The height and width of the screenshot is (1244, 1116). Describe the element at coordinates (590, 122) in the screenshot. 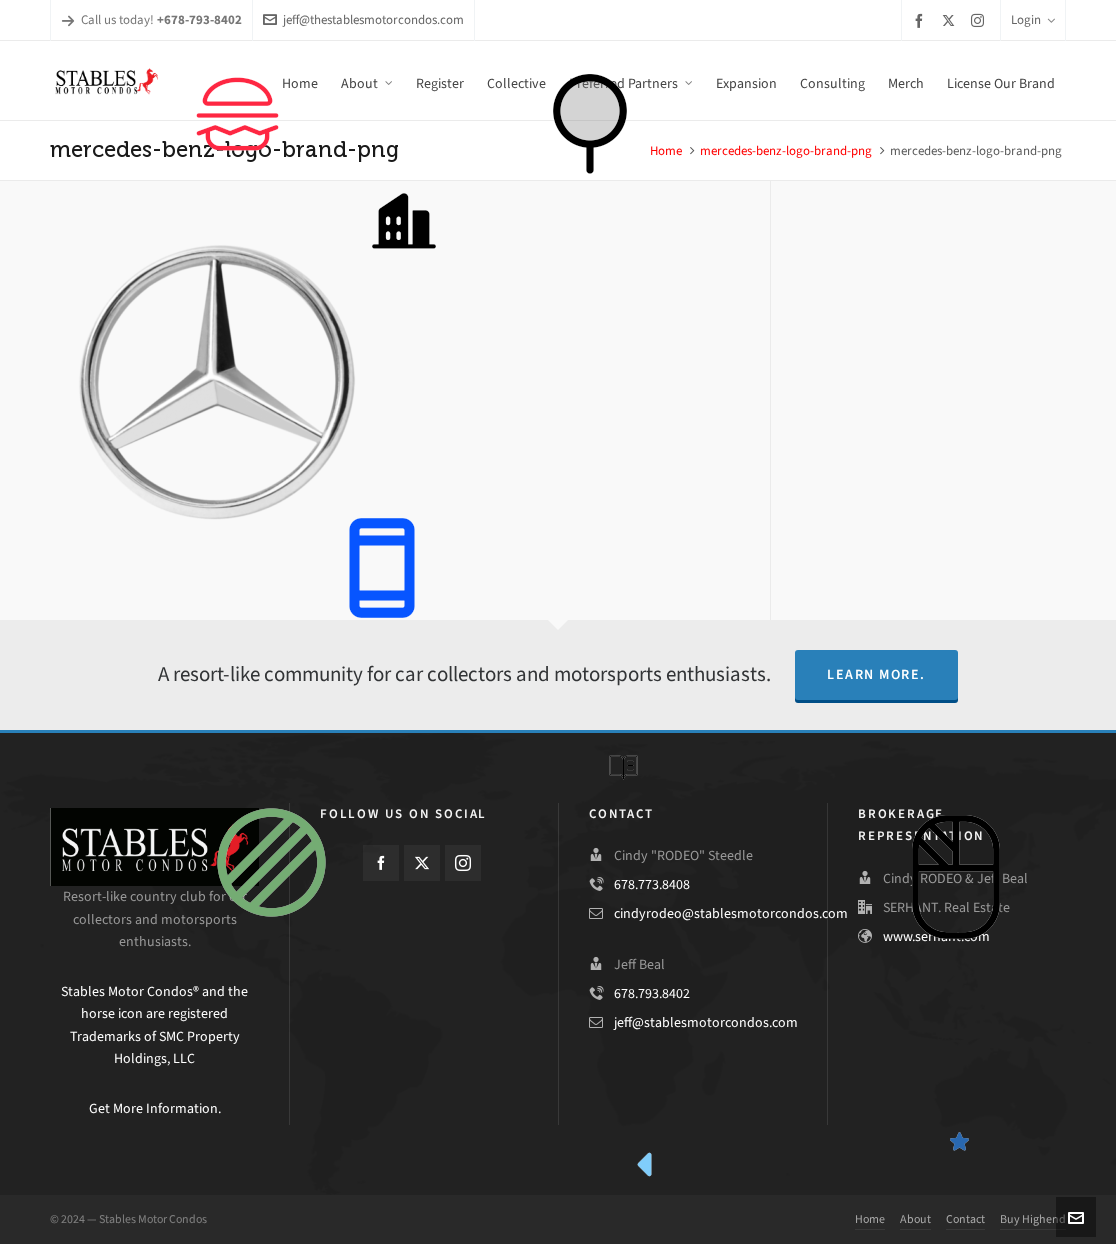

I see `select neuter or non-binary gender option` at that location.